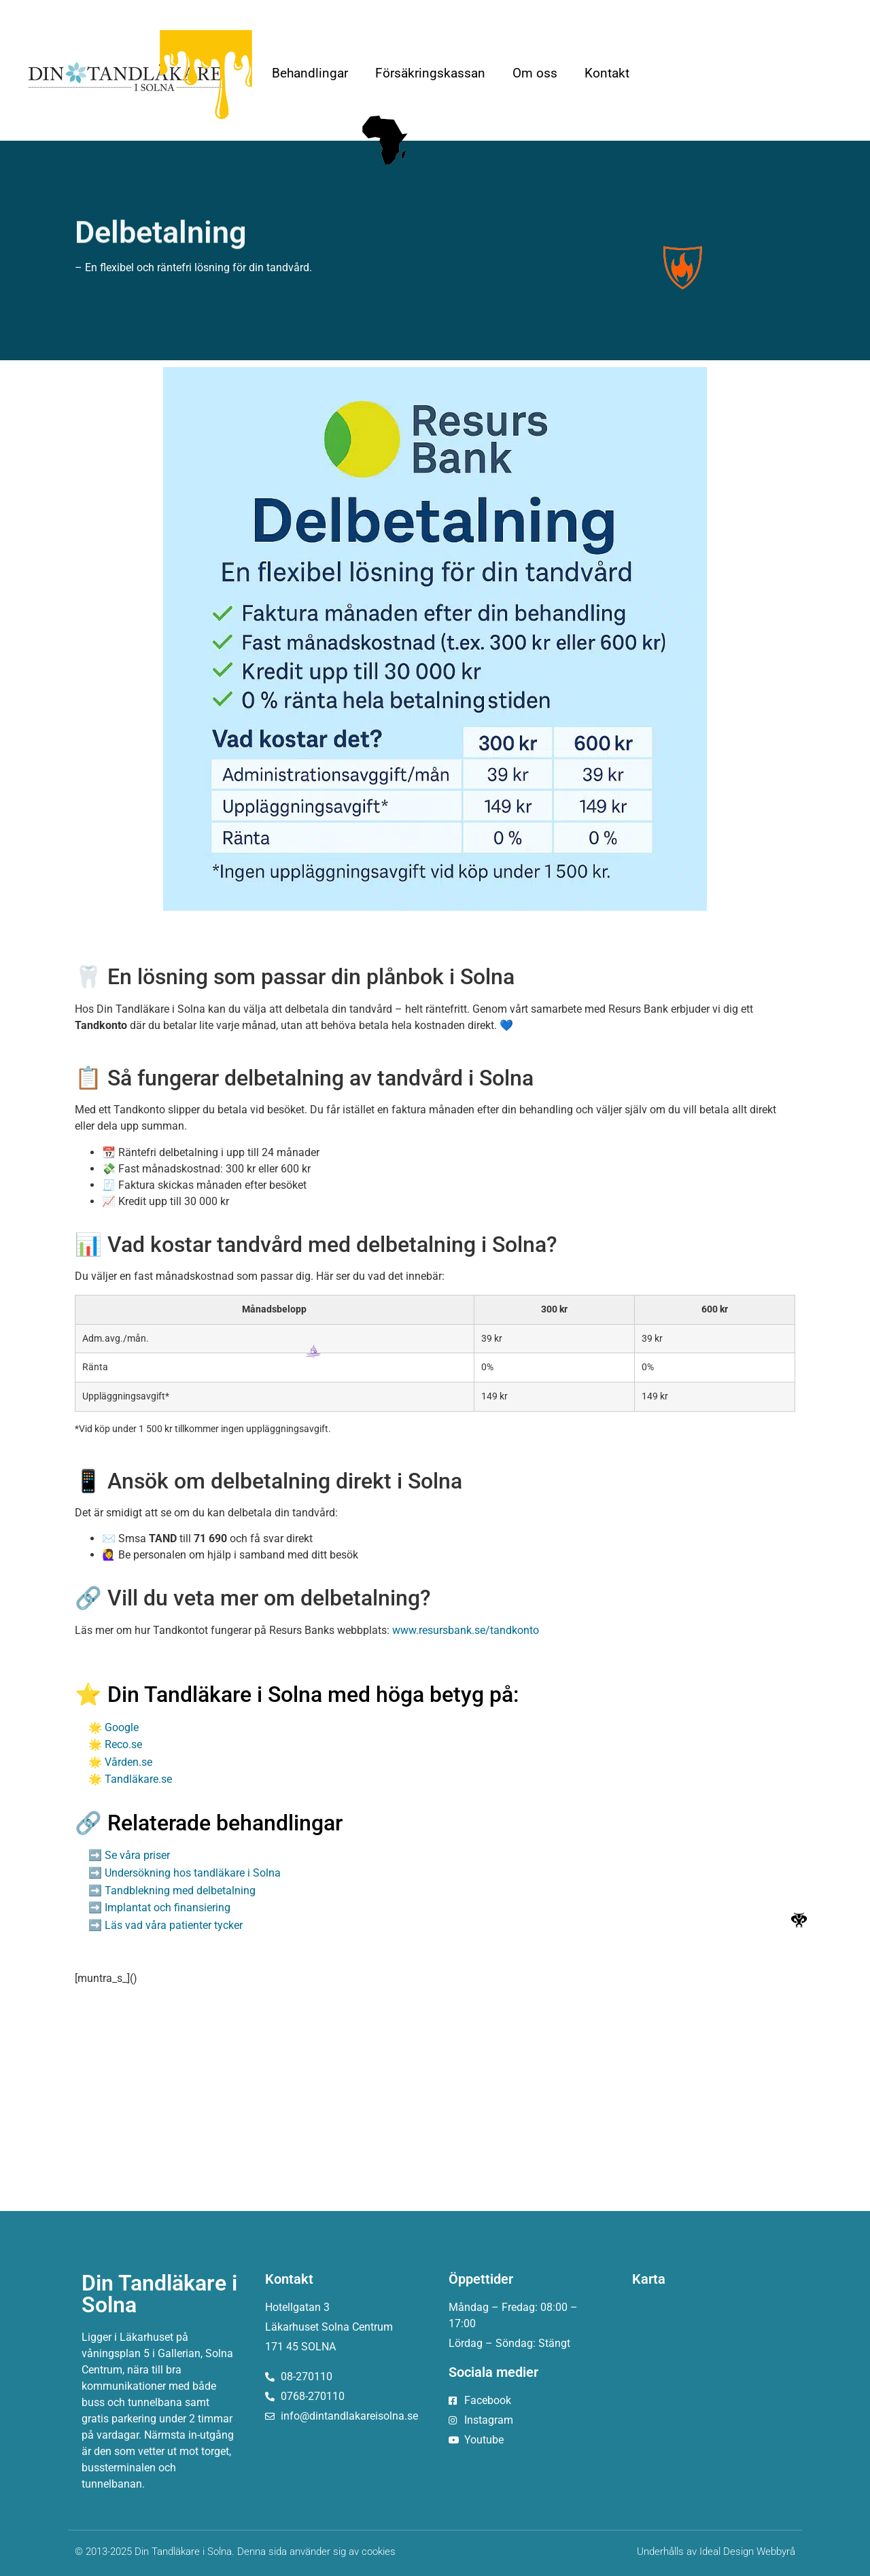 The image size is (870, 2576). Describe the element at coordinates (206, 76) in the screenshot. I see `indicates blood or gore content warning` at that location.